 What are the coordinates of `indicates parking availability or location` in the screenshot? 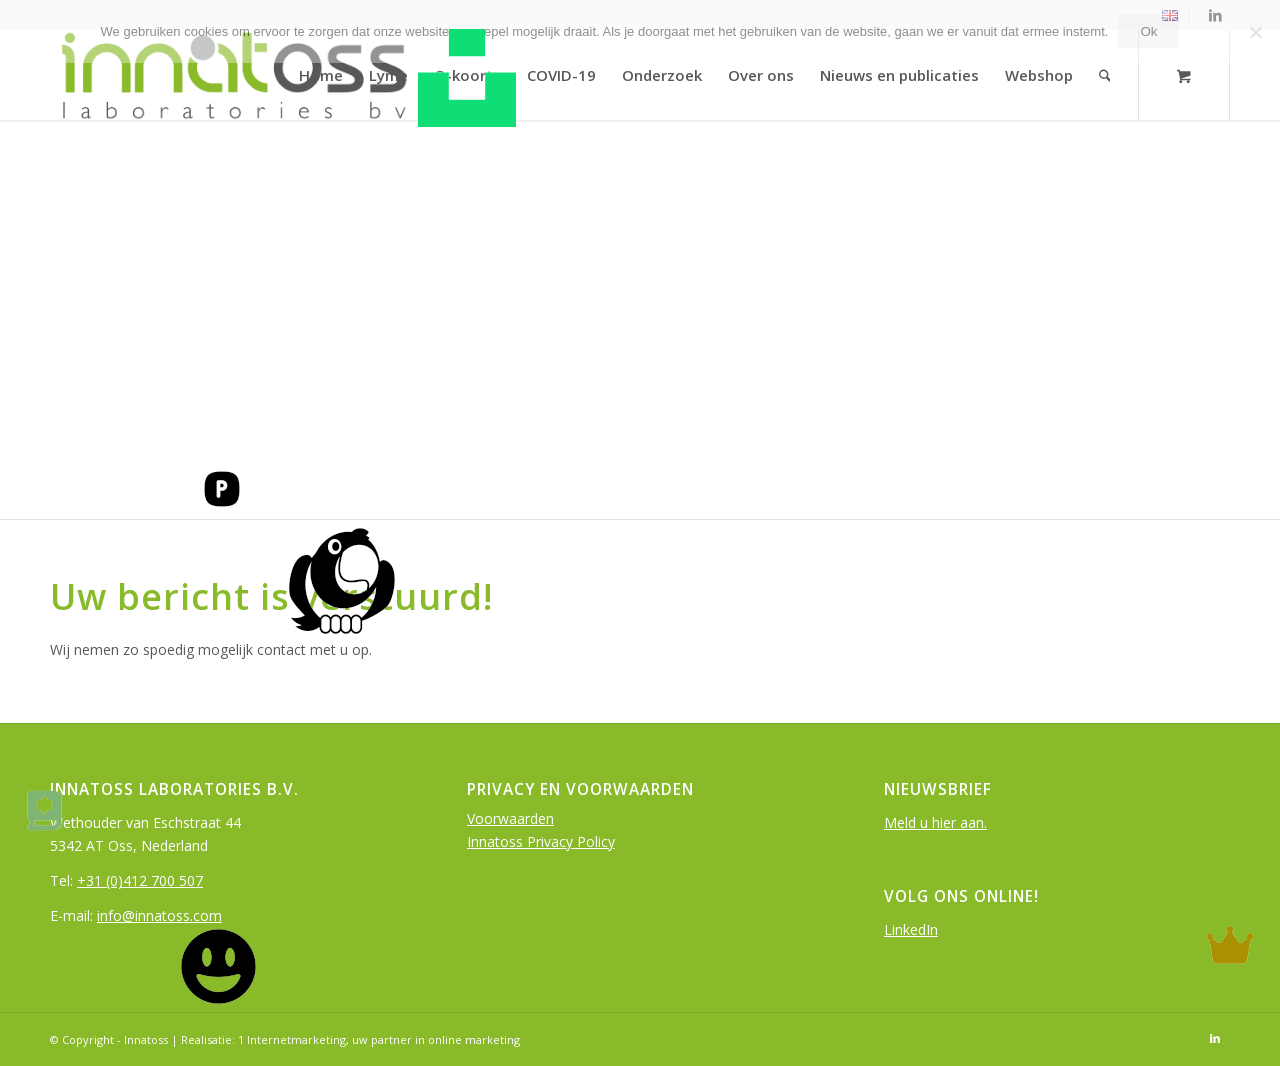 It's located at (222, 489).